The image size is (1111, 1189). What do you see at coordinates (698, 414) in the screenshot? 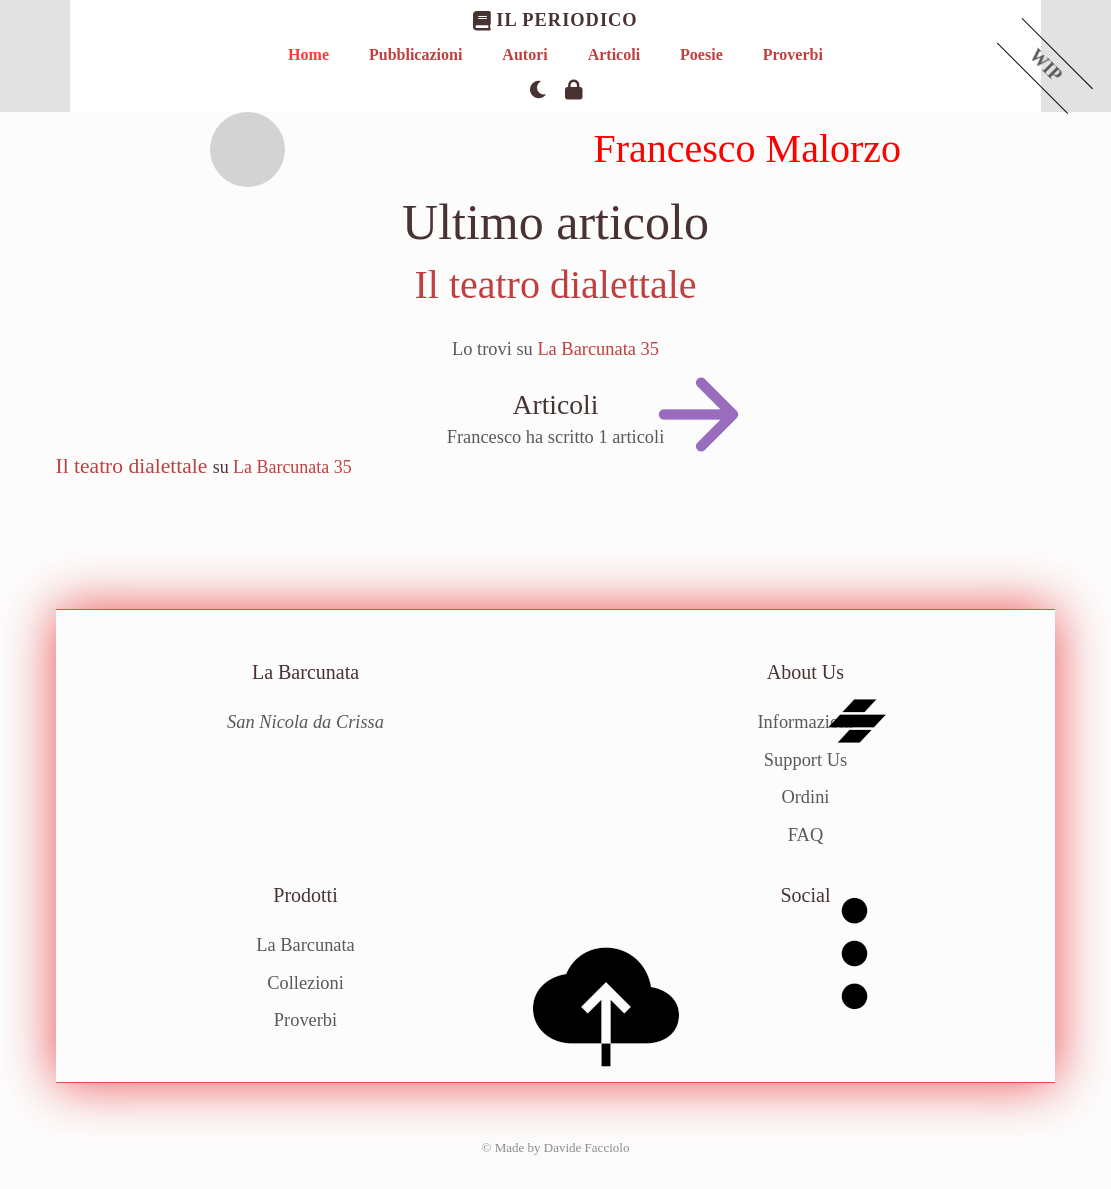
I see `navigate to the next page or step` at bounding box center [698, 414].